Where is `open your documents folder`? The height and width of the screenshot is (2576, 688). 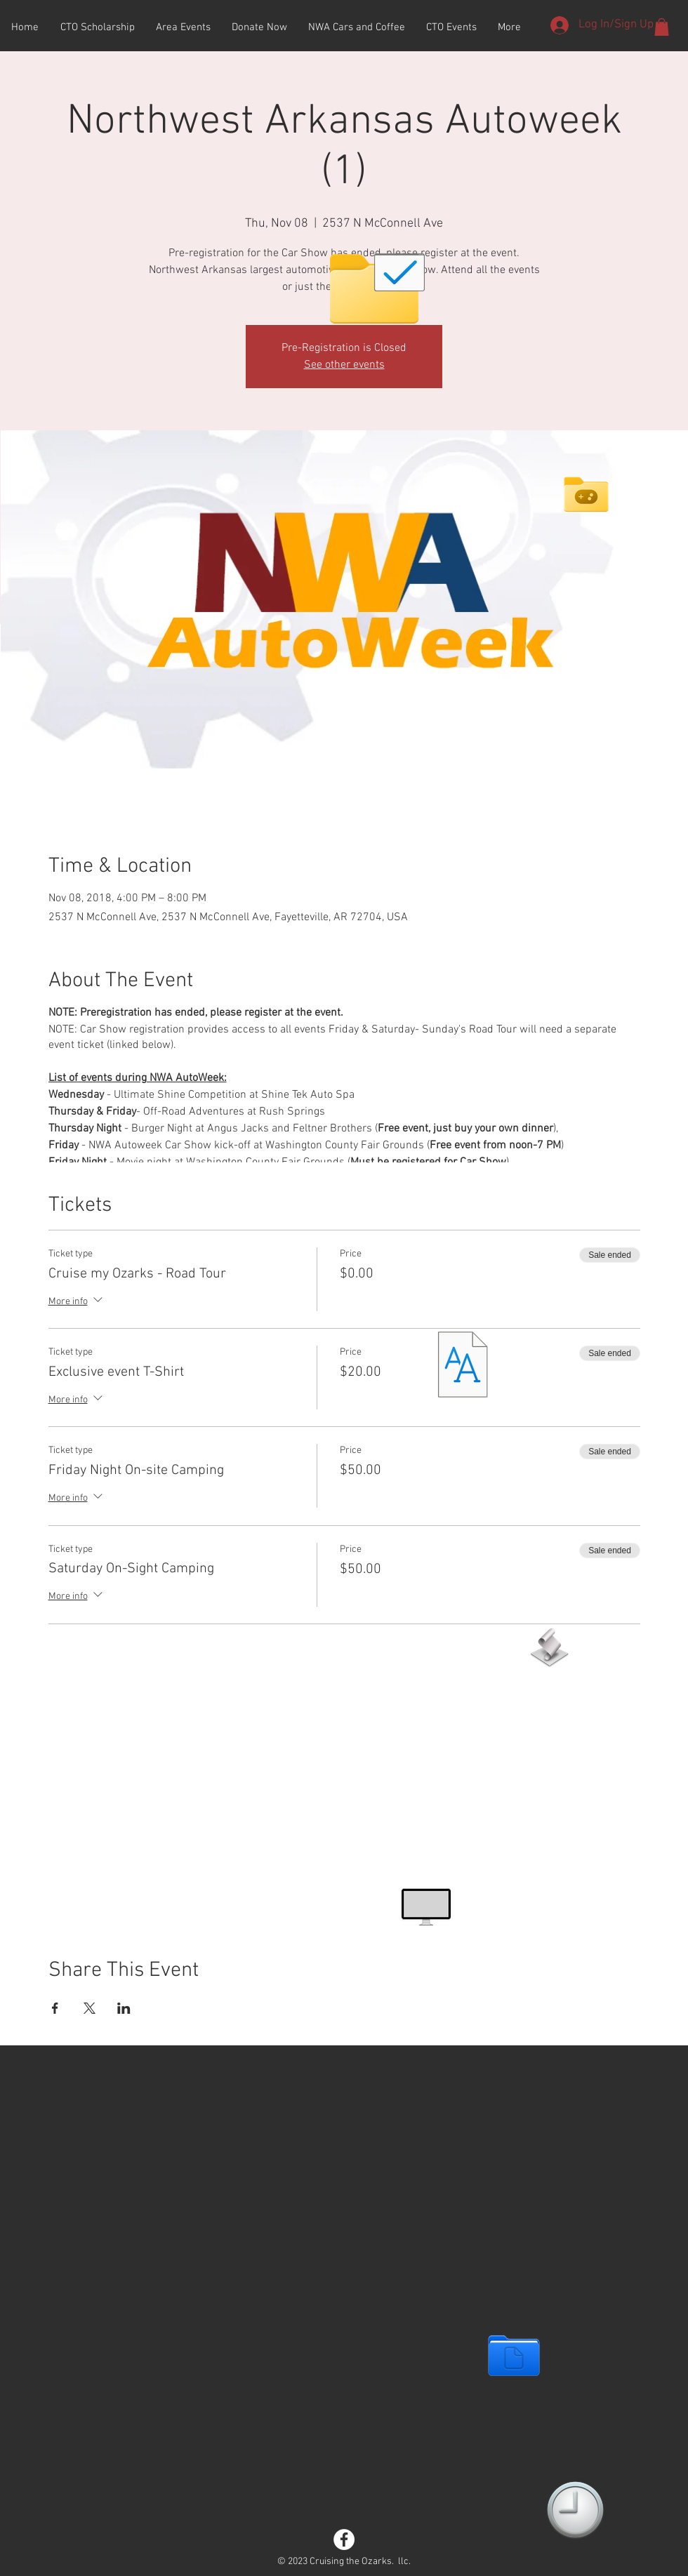 open your documents folder is located at coordinates (514, 2356).